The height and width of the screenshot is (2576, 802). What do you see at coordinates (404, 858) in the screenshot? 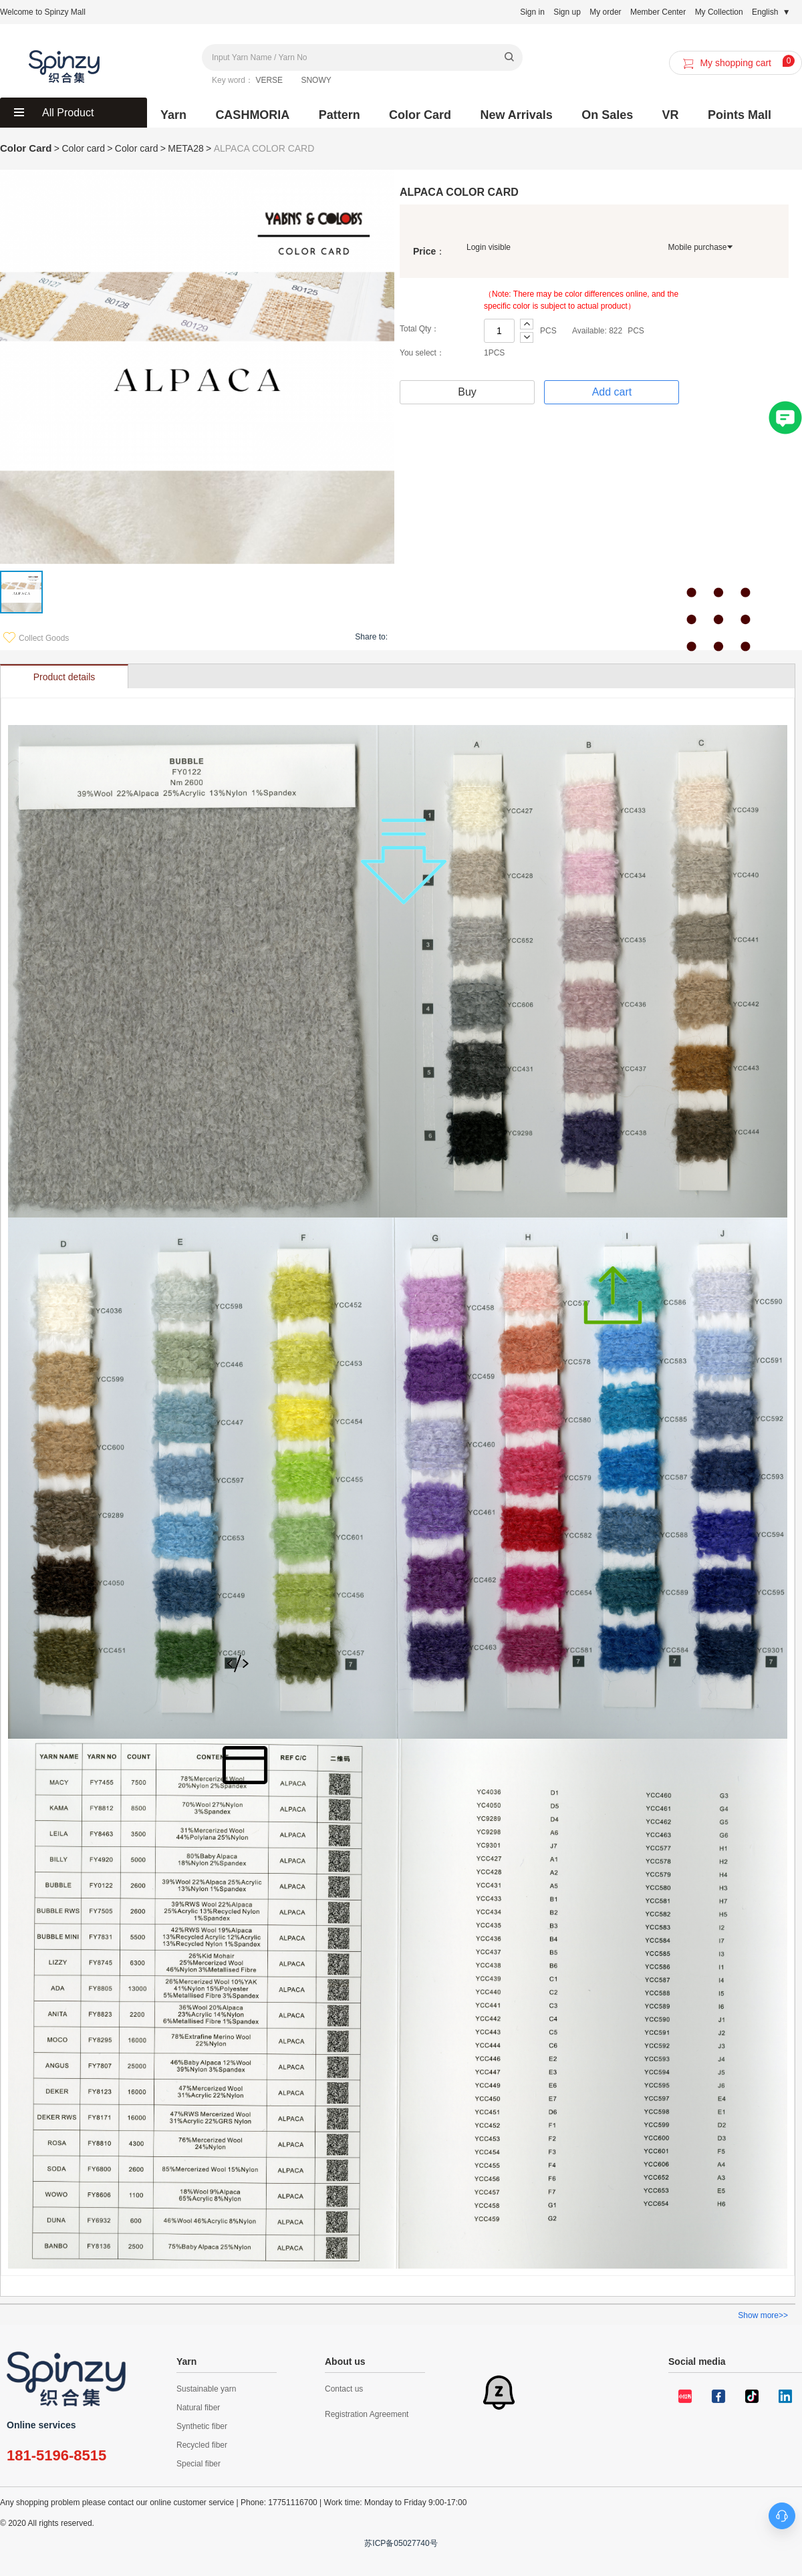
I see `download file or content` at bounding box center [404, 858].